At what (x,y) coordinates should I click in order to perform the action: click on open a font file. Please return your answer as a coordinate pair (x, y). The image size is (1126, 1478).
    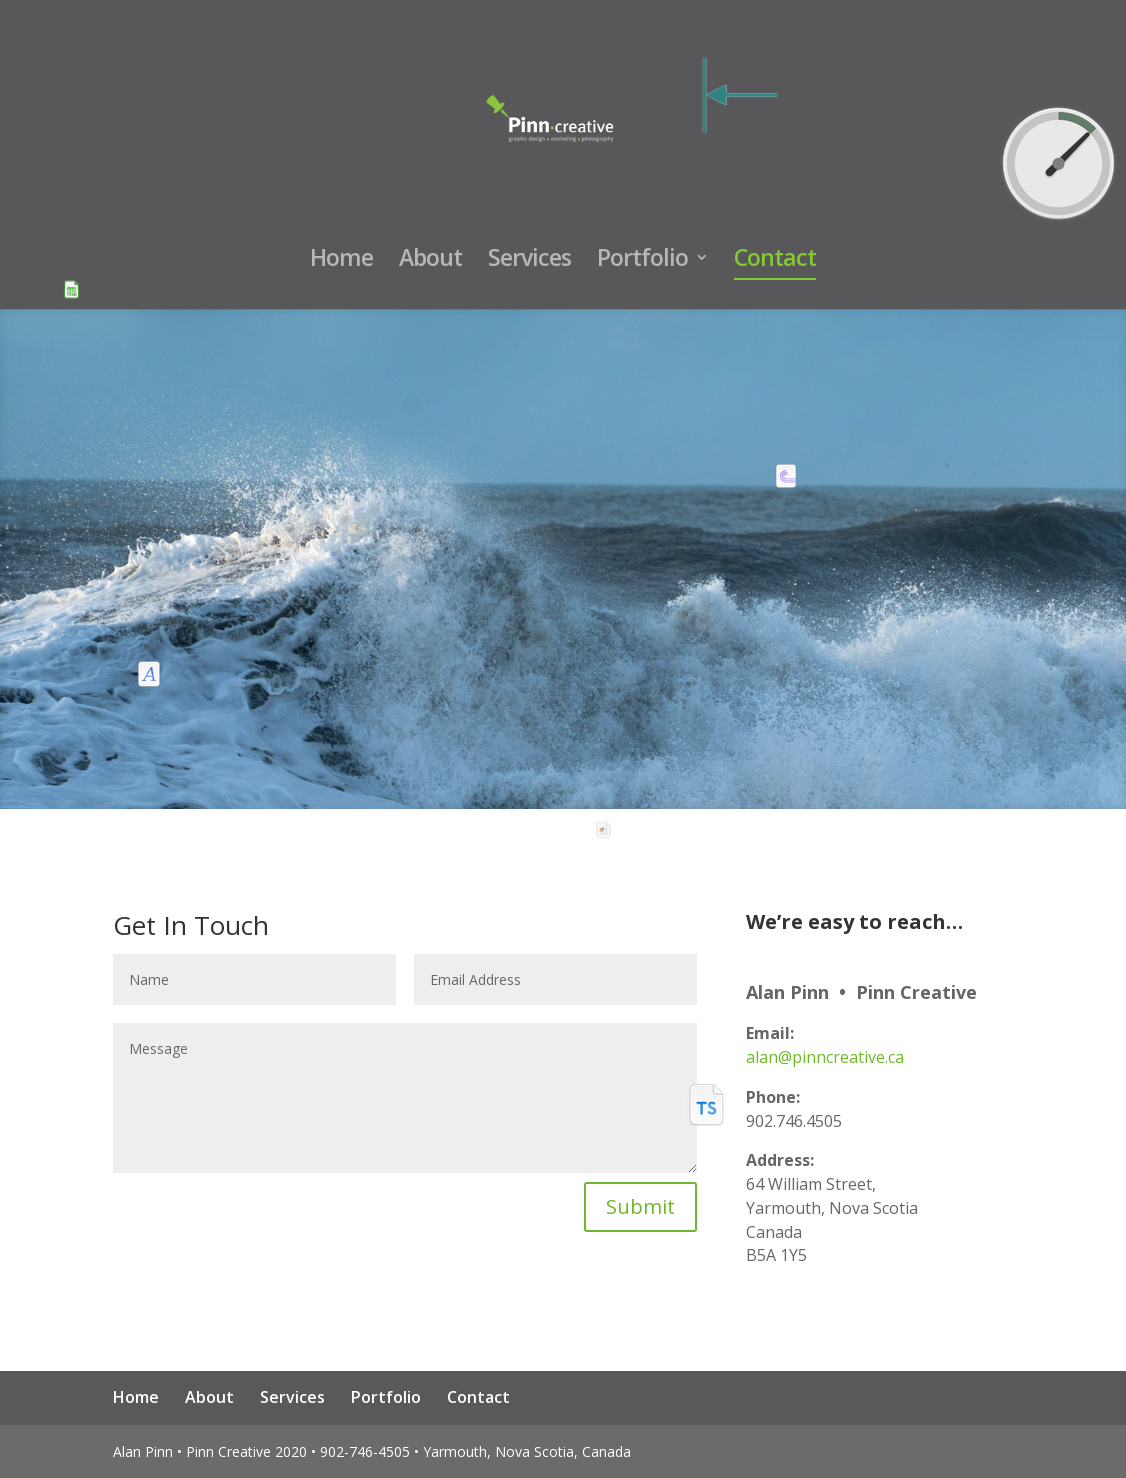
    Looking at the image, I should click on (149, 674).